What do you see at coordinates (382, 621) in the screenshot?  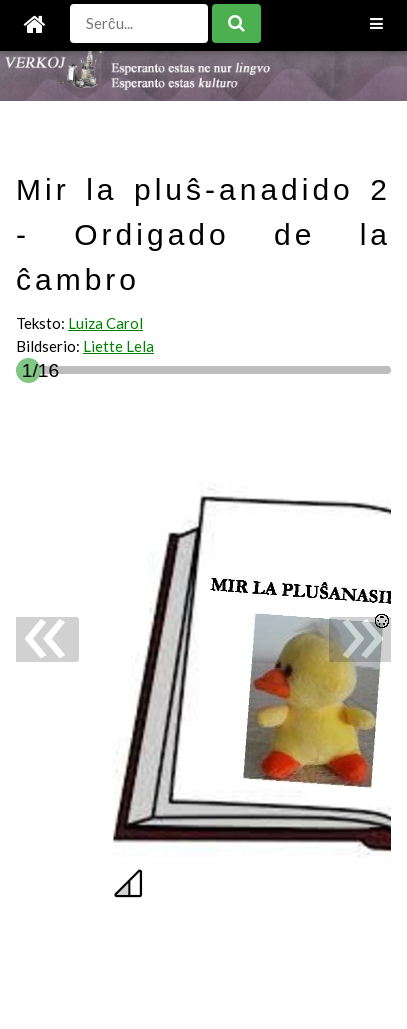 I see `configure s-video input settings` at bounding box center [382, 621].